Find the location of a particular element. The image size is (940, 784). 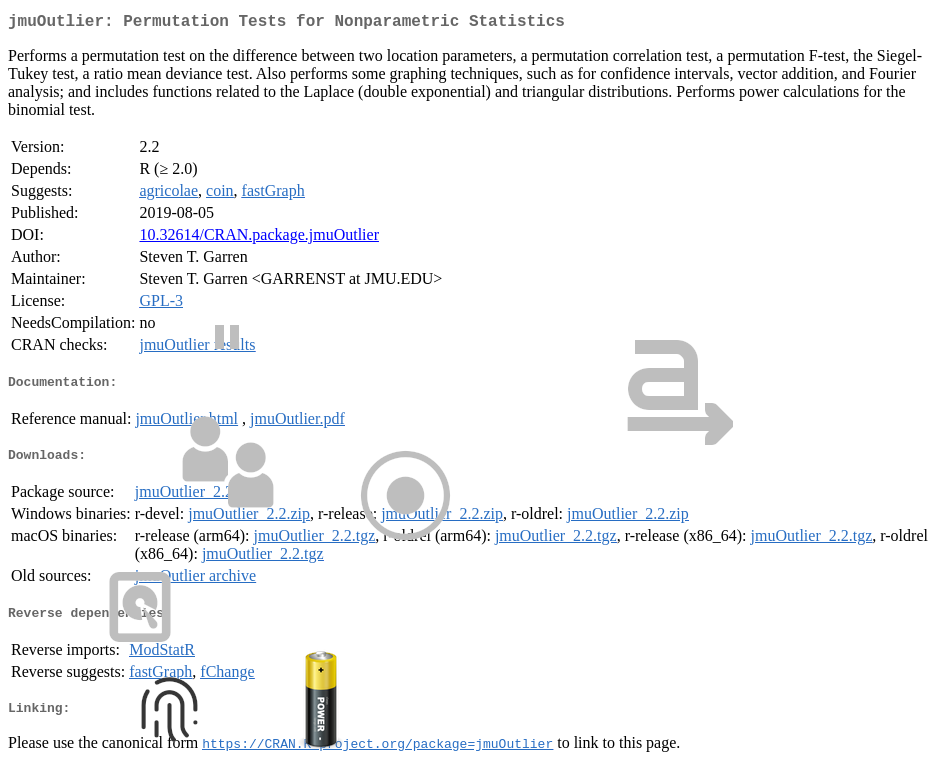

access connected USB hard drive is located at coordinates (140, 607).